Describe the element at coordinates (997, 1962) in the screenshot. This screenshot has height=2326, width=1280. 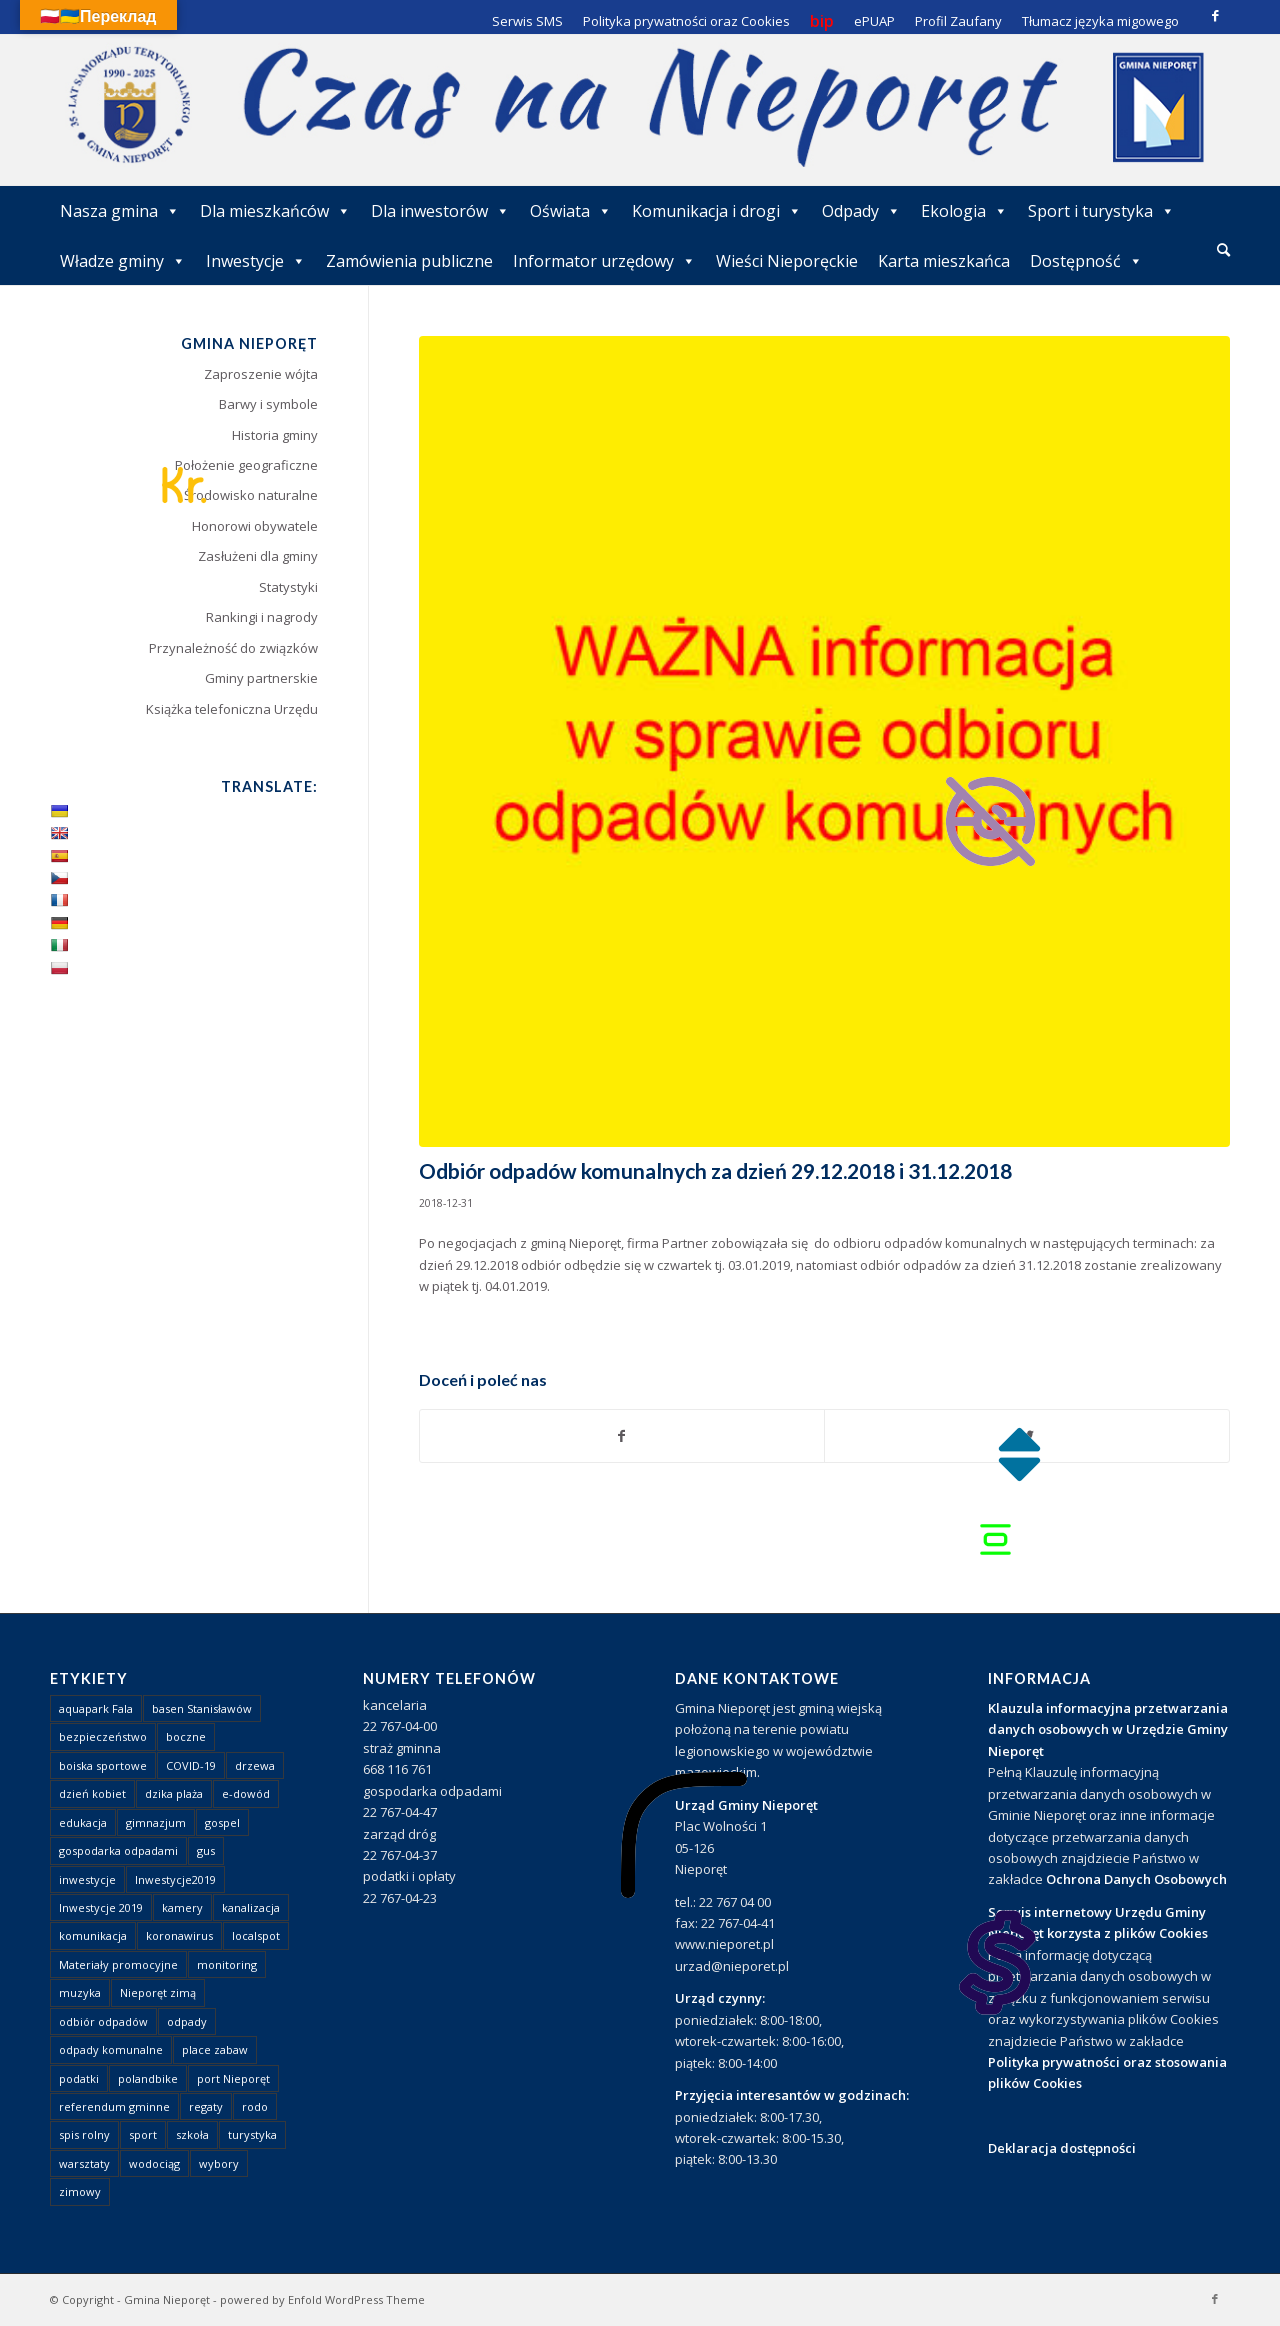
I see `open Cash App` at that location.